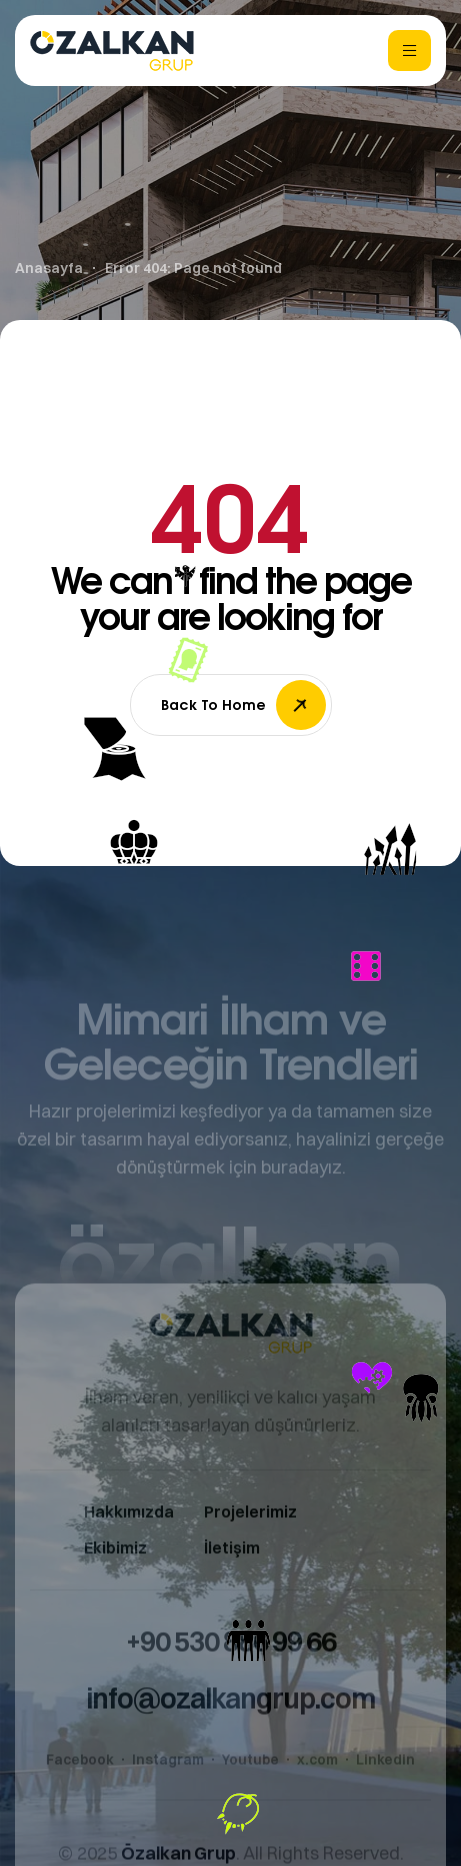 The width and height of the screenshot is (461, 1866). What do you see at coordinates (372, 1380) in the screenshot?
I see `explore hidden romance or secret admirer features` at bounding box center [372, 1380].